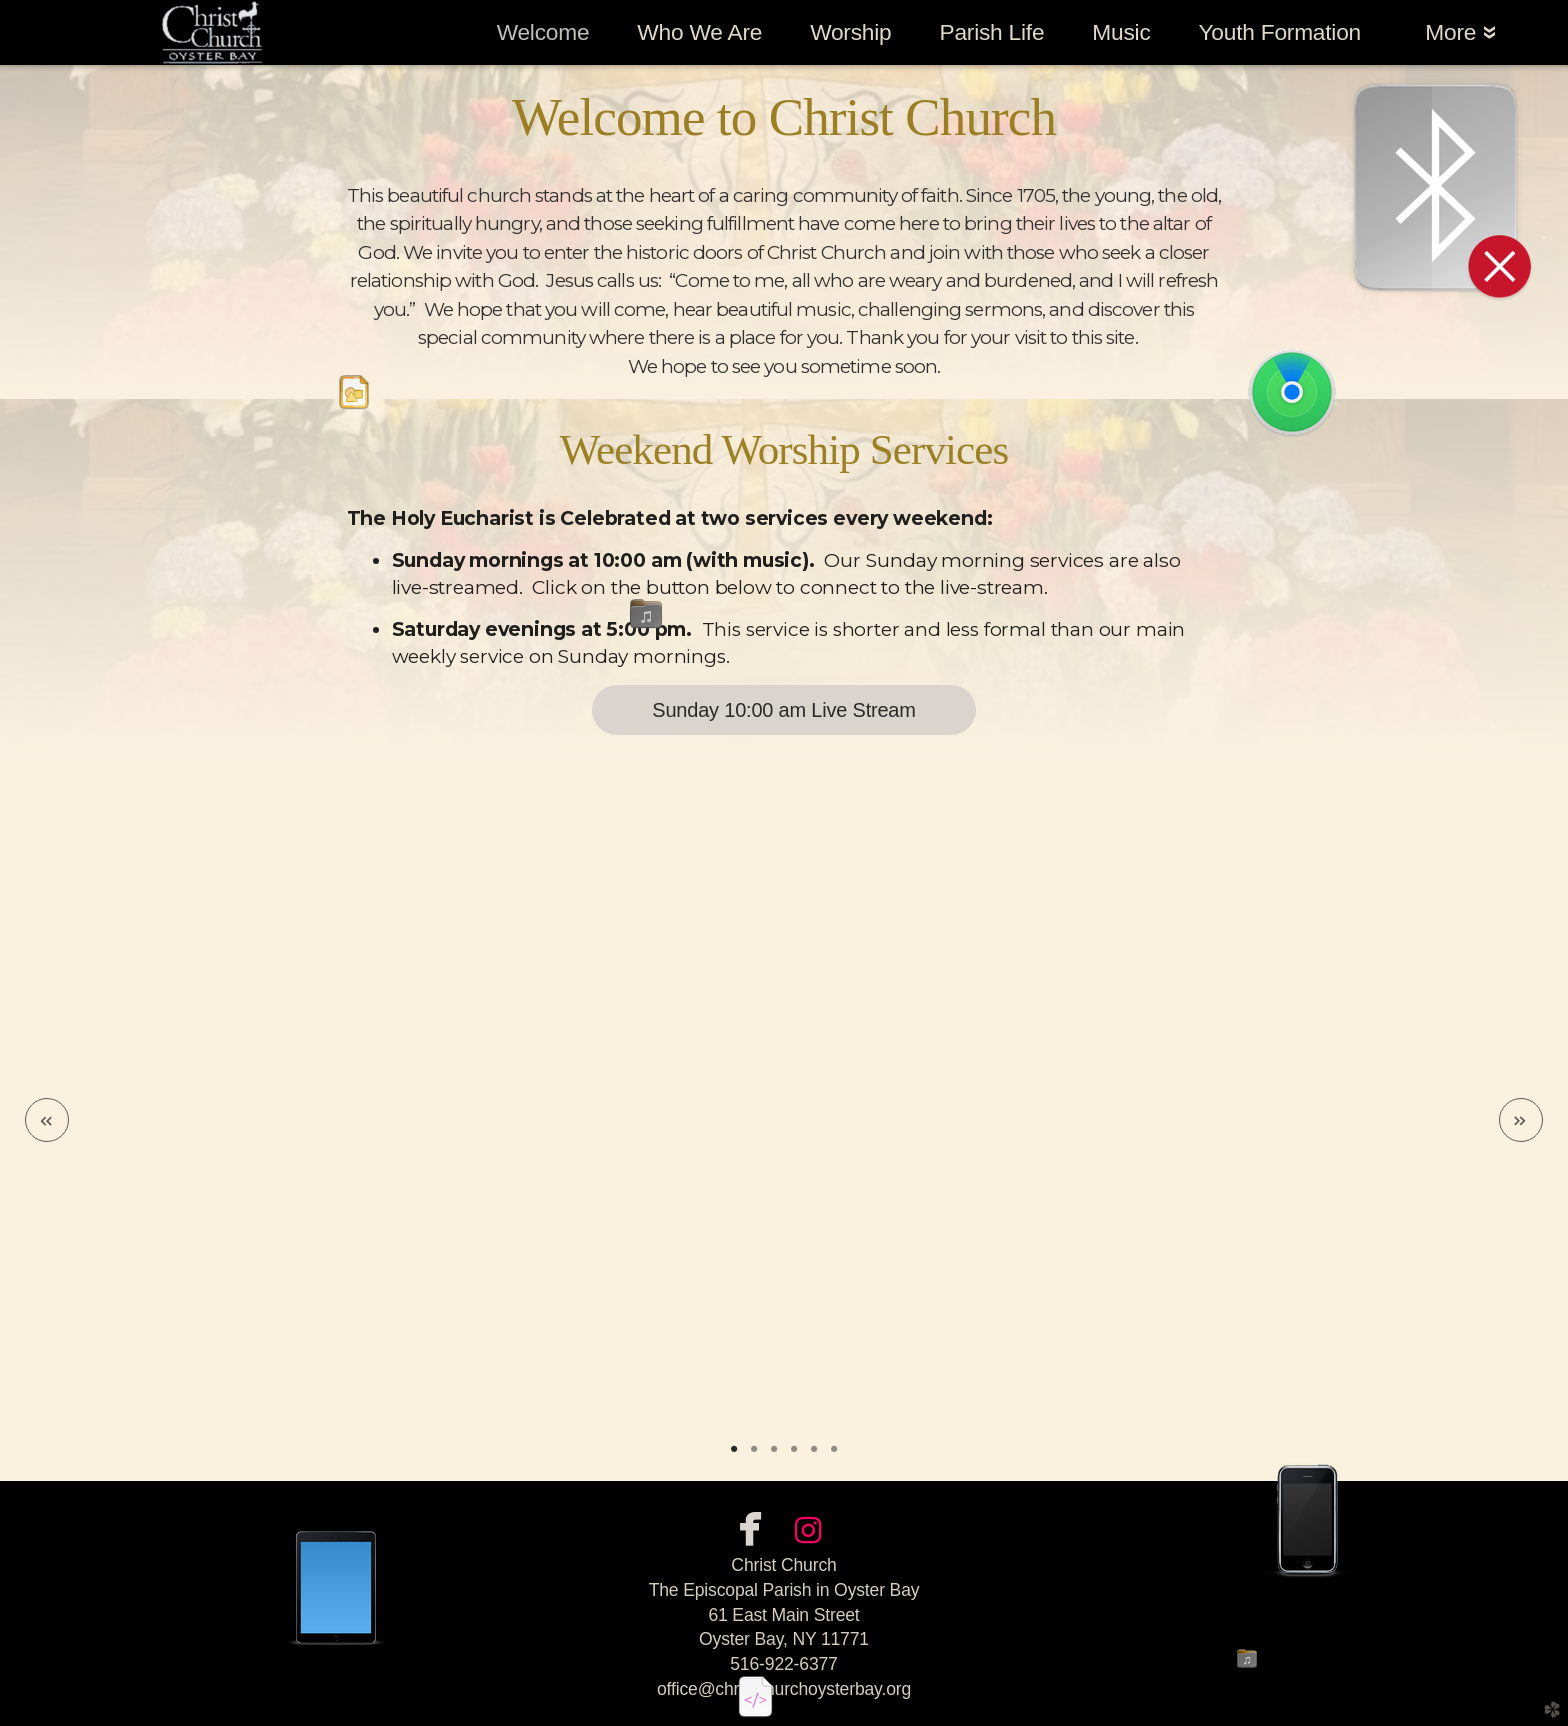  I want to click on a libreoffice draw document file, so click(354, 392).